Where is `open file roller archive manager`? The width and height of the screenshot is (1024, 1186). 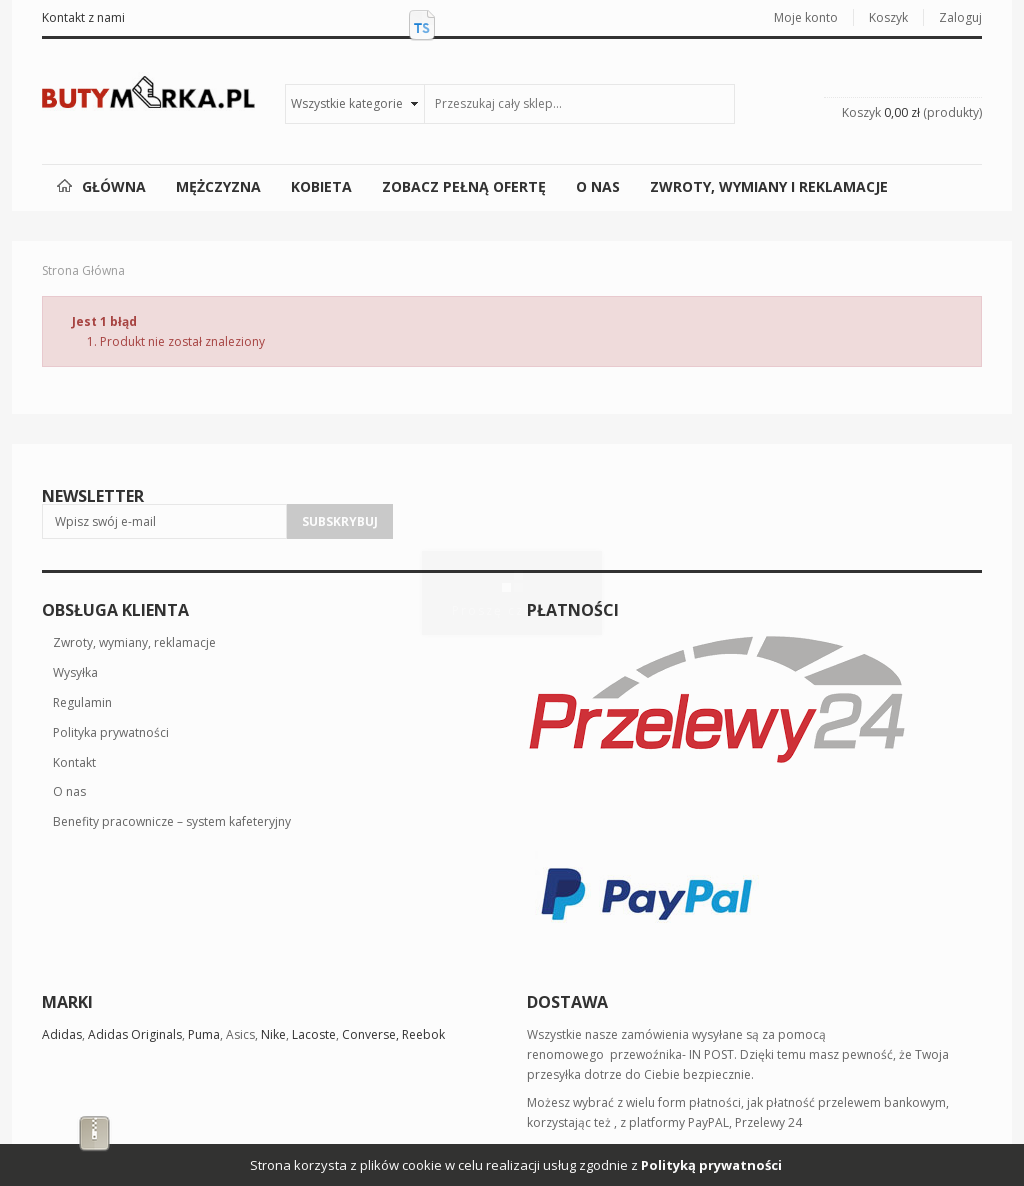 open file roller archive manager is located at coordinates (94, 1133).